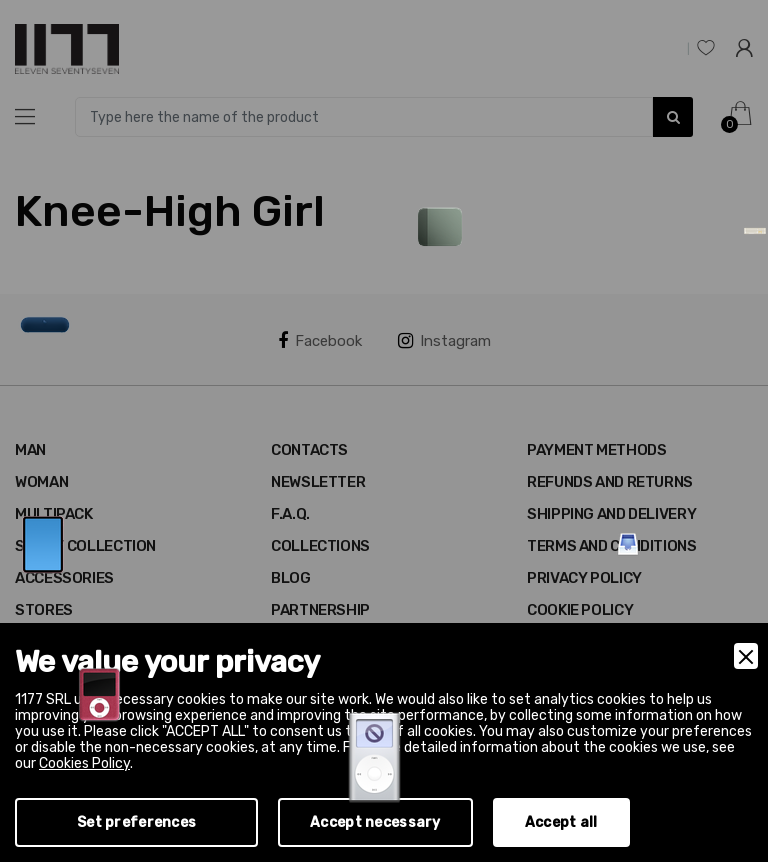  I want to click on connected iPad device, so click(43, 545).